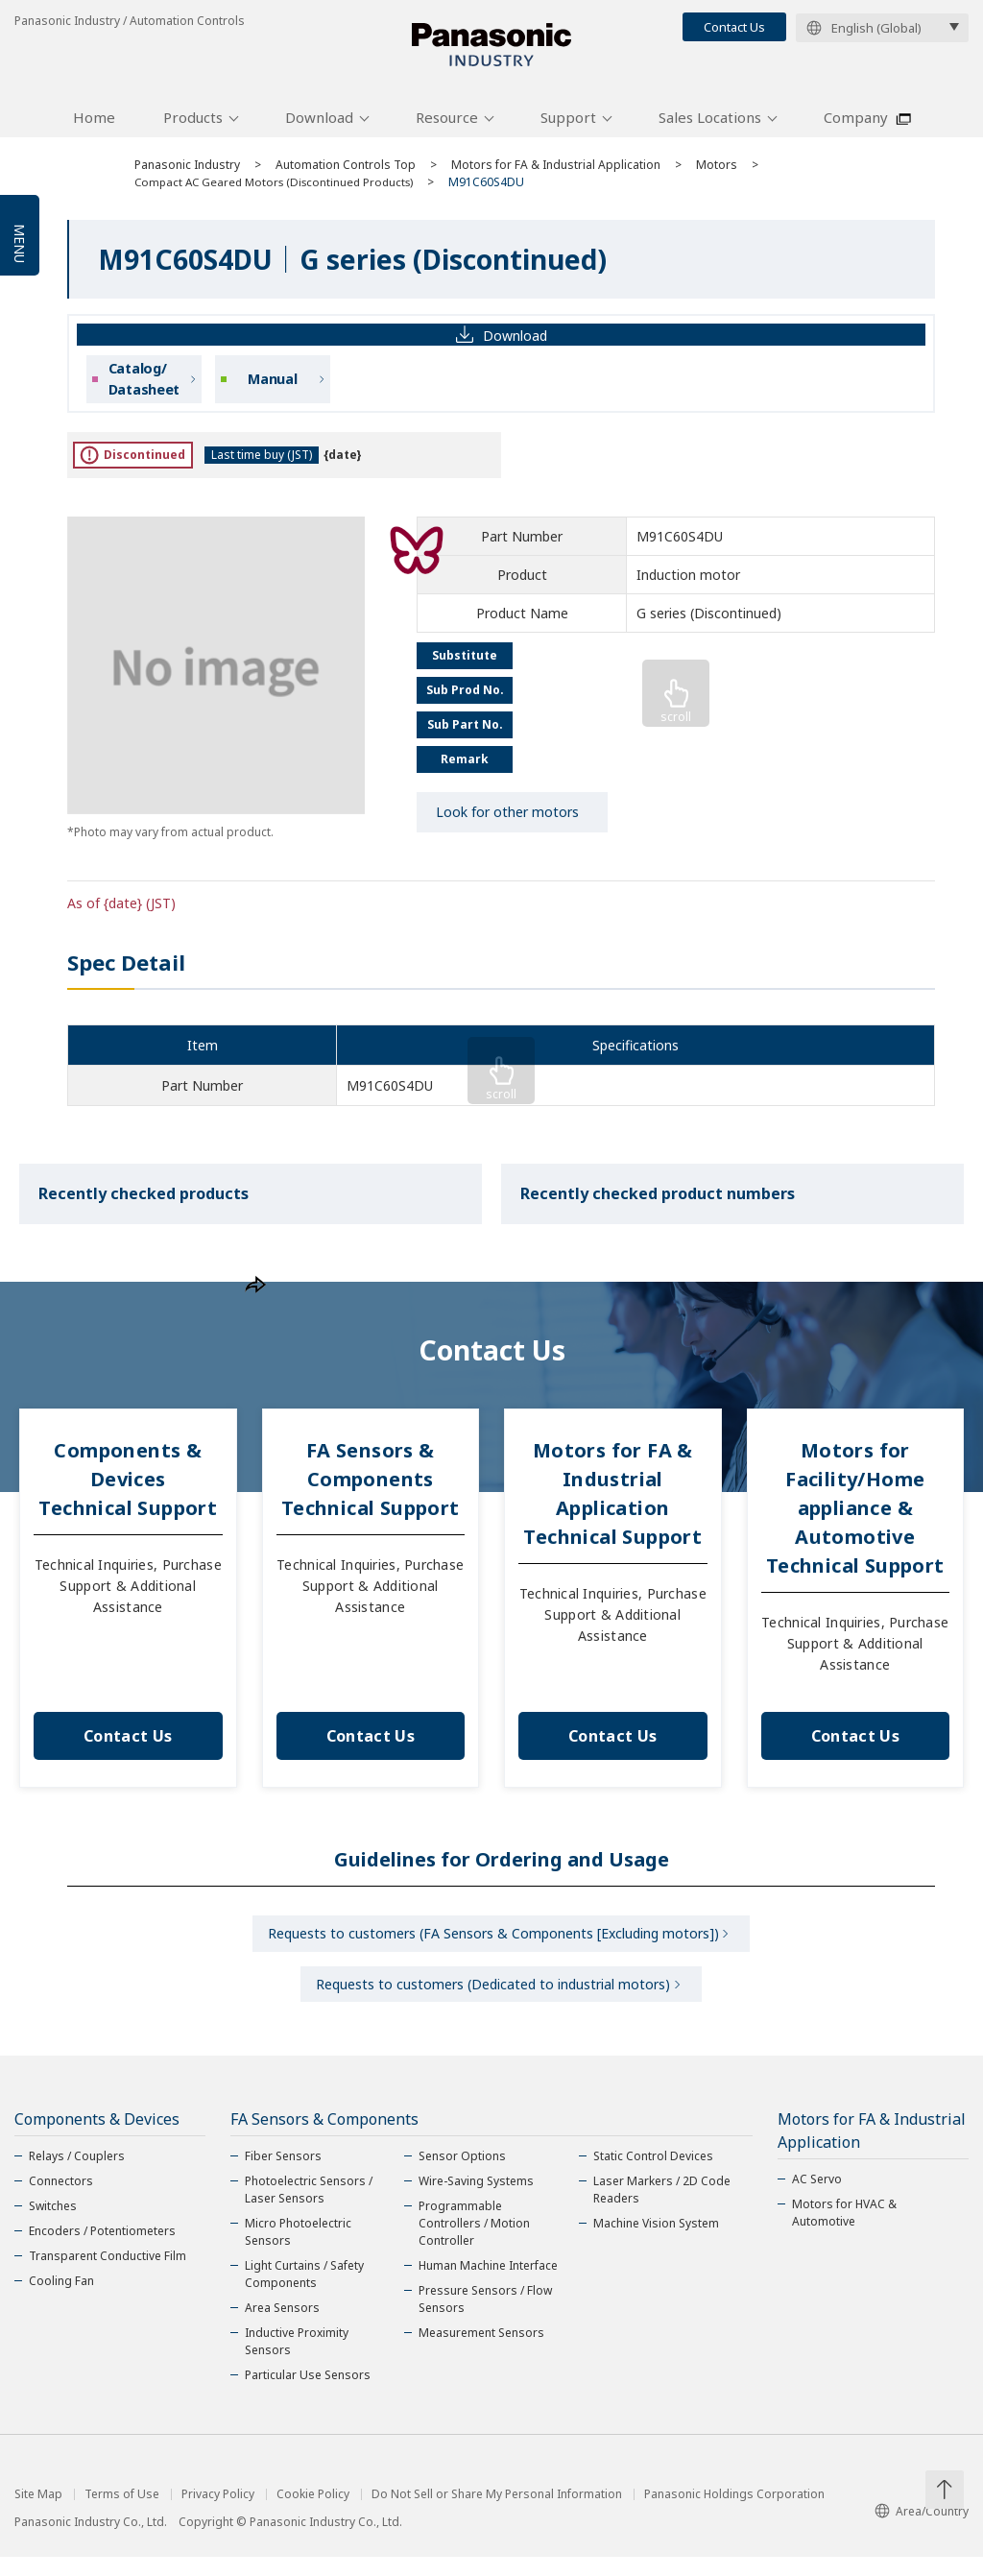  Describe the element at coordinates (417, 549) in the screenshot. I see `open the Bluesky app` at that location.